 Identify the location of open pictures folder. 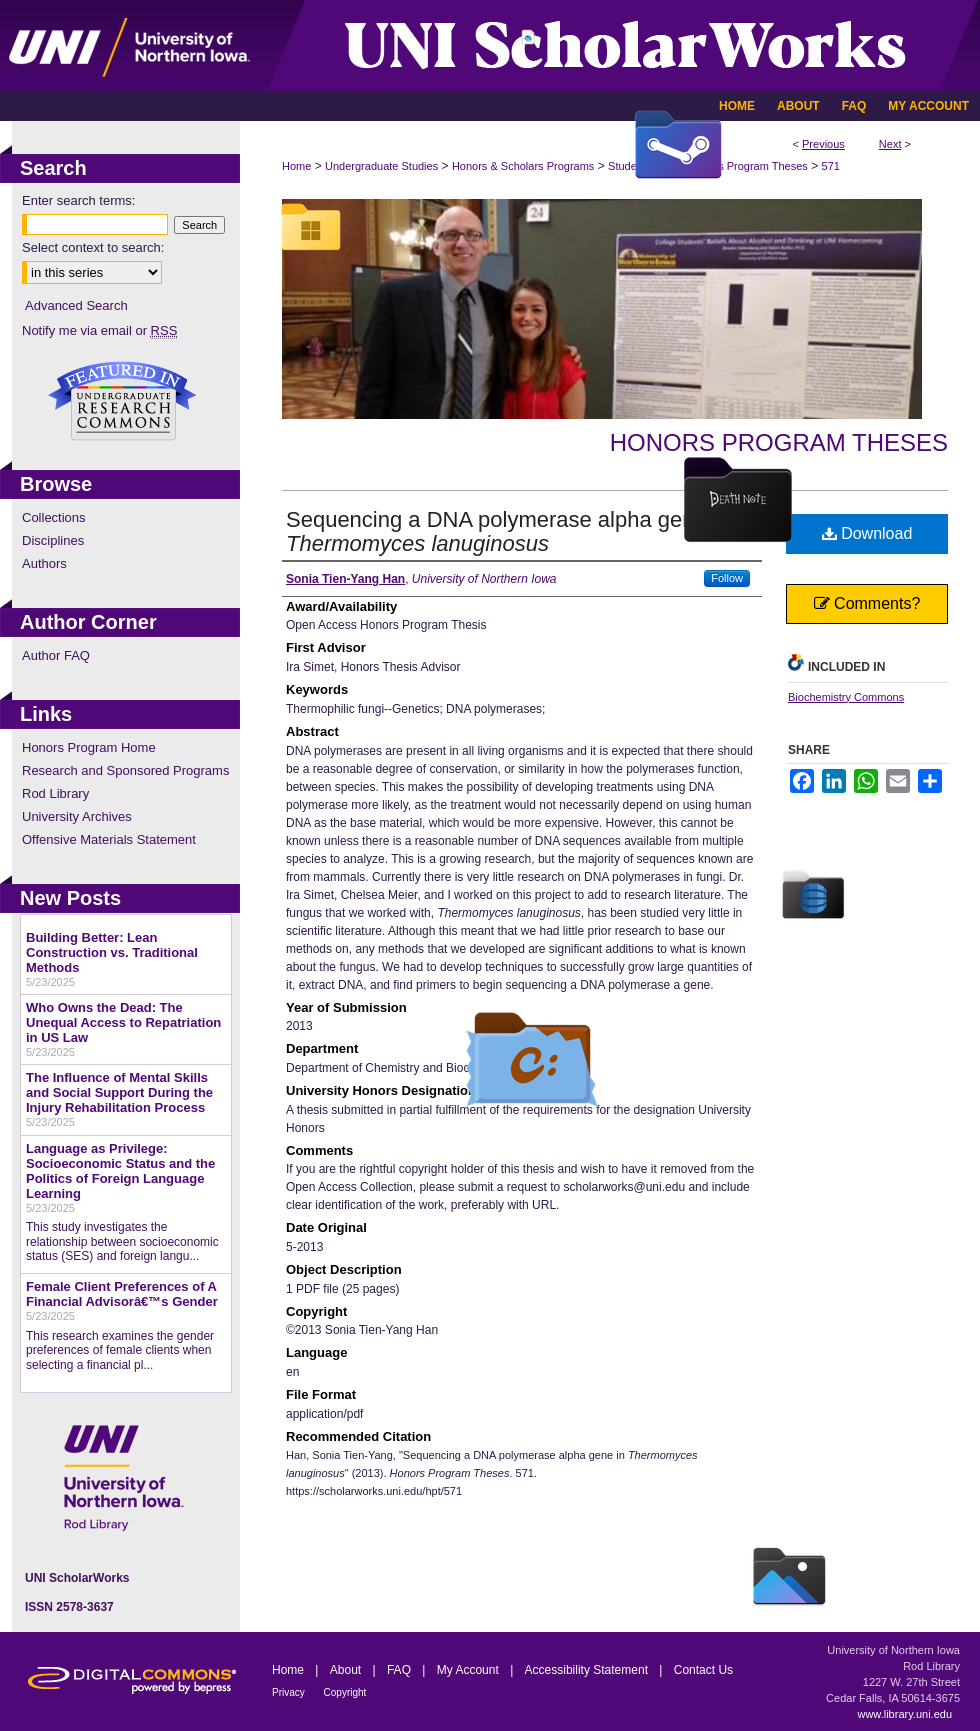
(789, 1578).